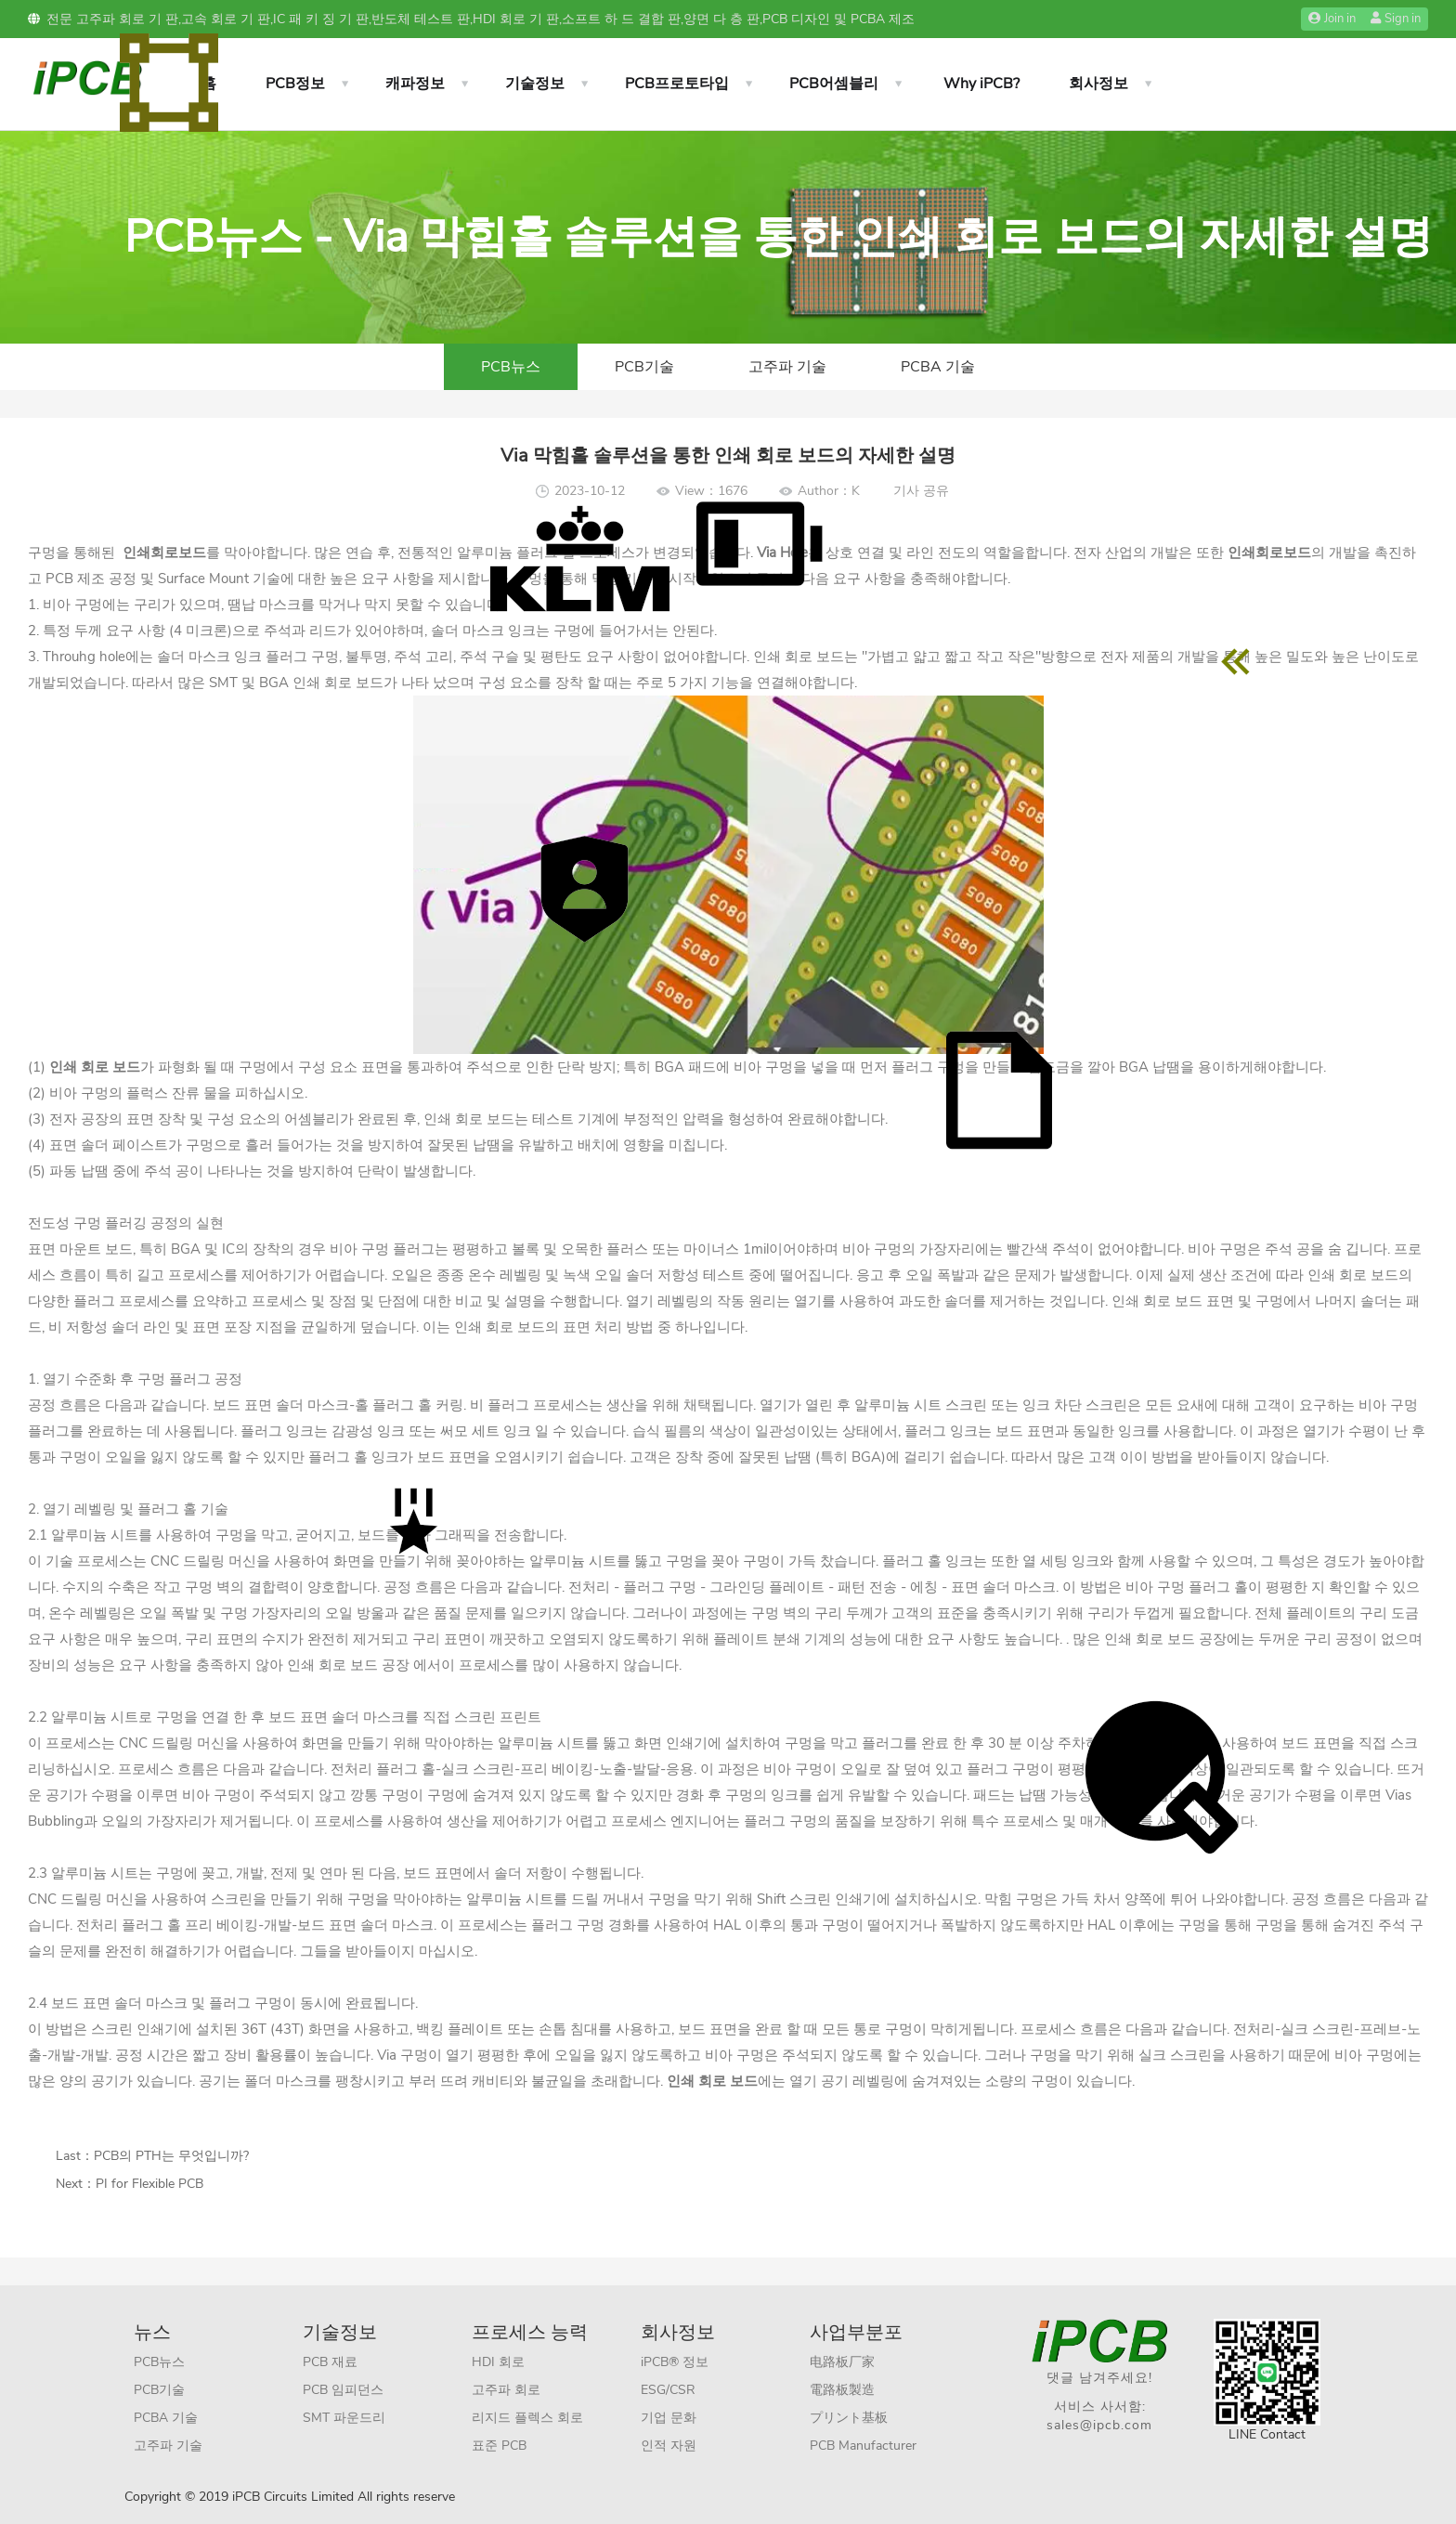  Describe the element at coordinates (999, 1090) in the screenshot. I see `view or open a document` at that location.